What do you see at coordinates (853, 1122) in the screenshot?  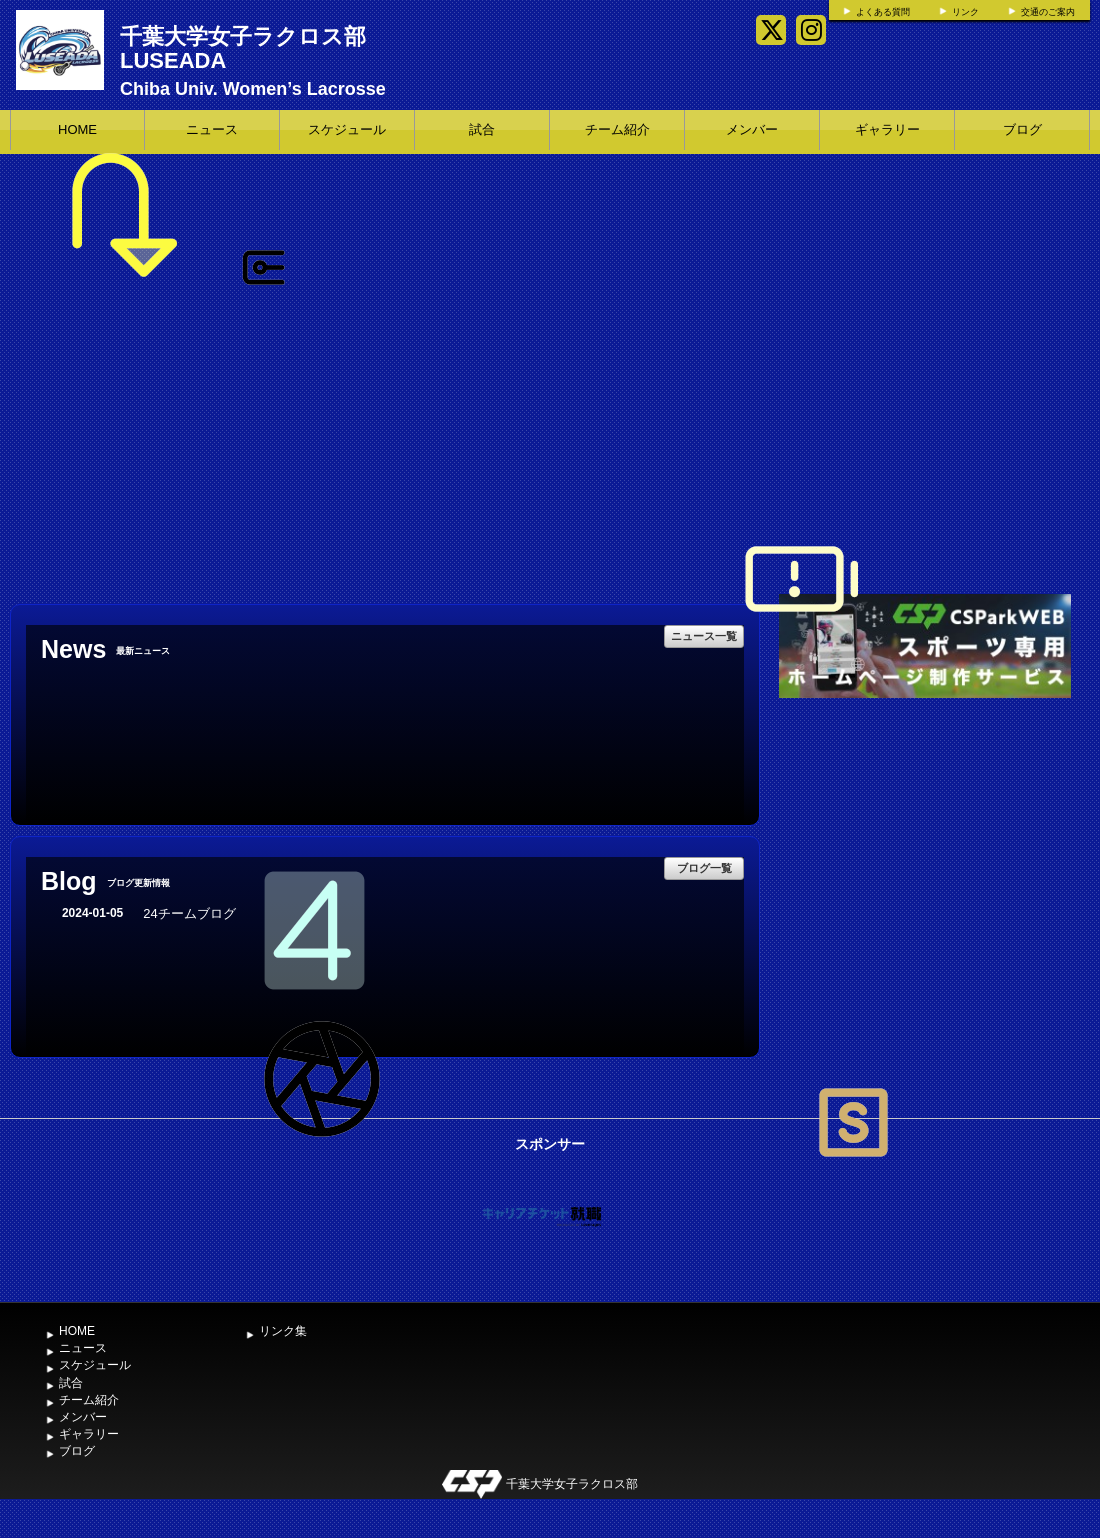 I see `access Stripe payment settings` at bounding box center [853, 1122].